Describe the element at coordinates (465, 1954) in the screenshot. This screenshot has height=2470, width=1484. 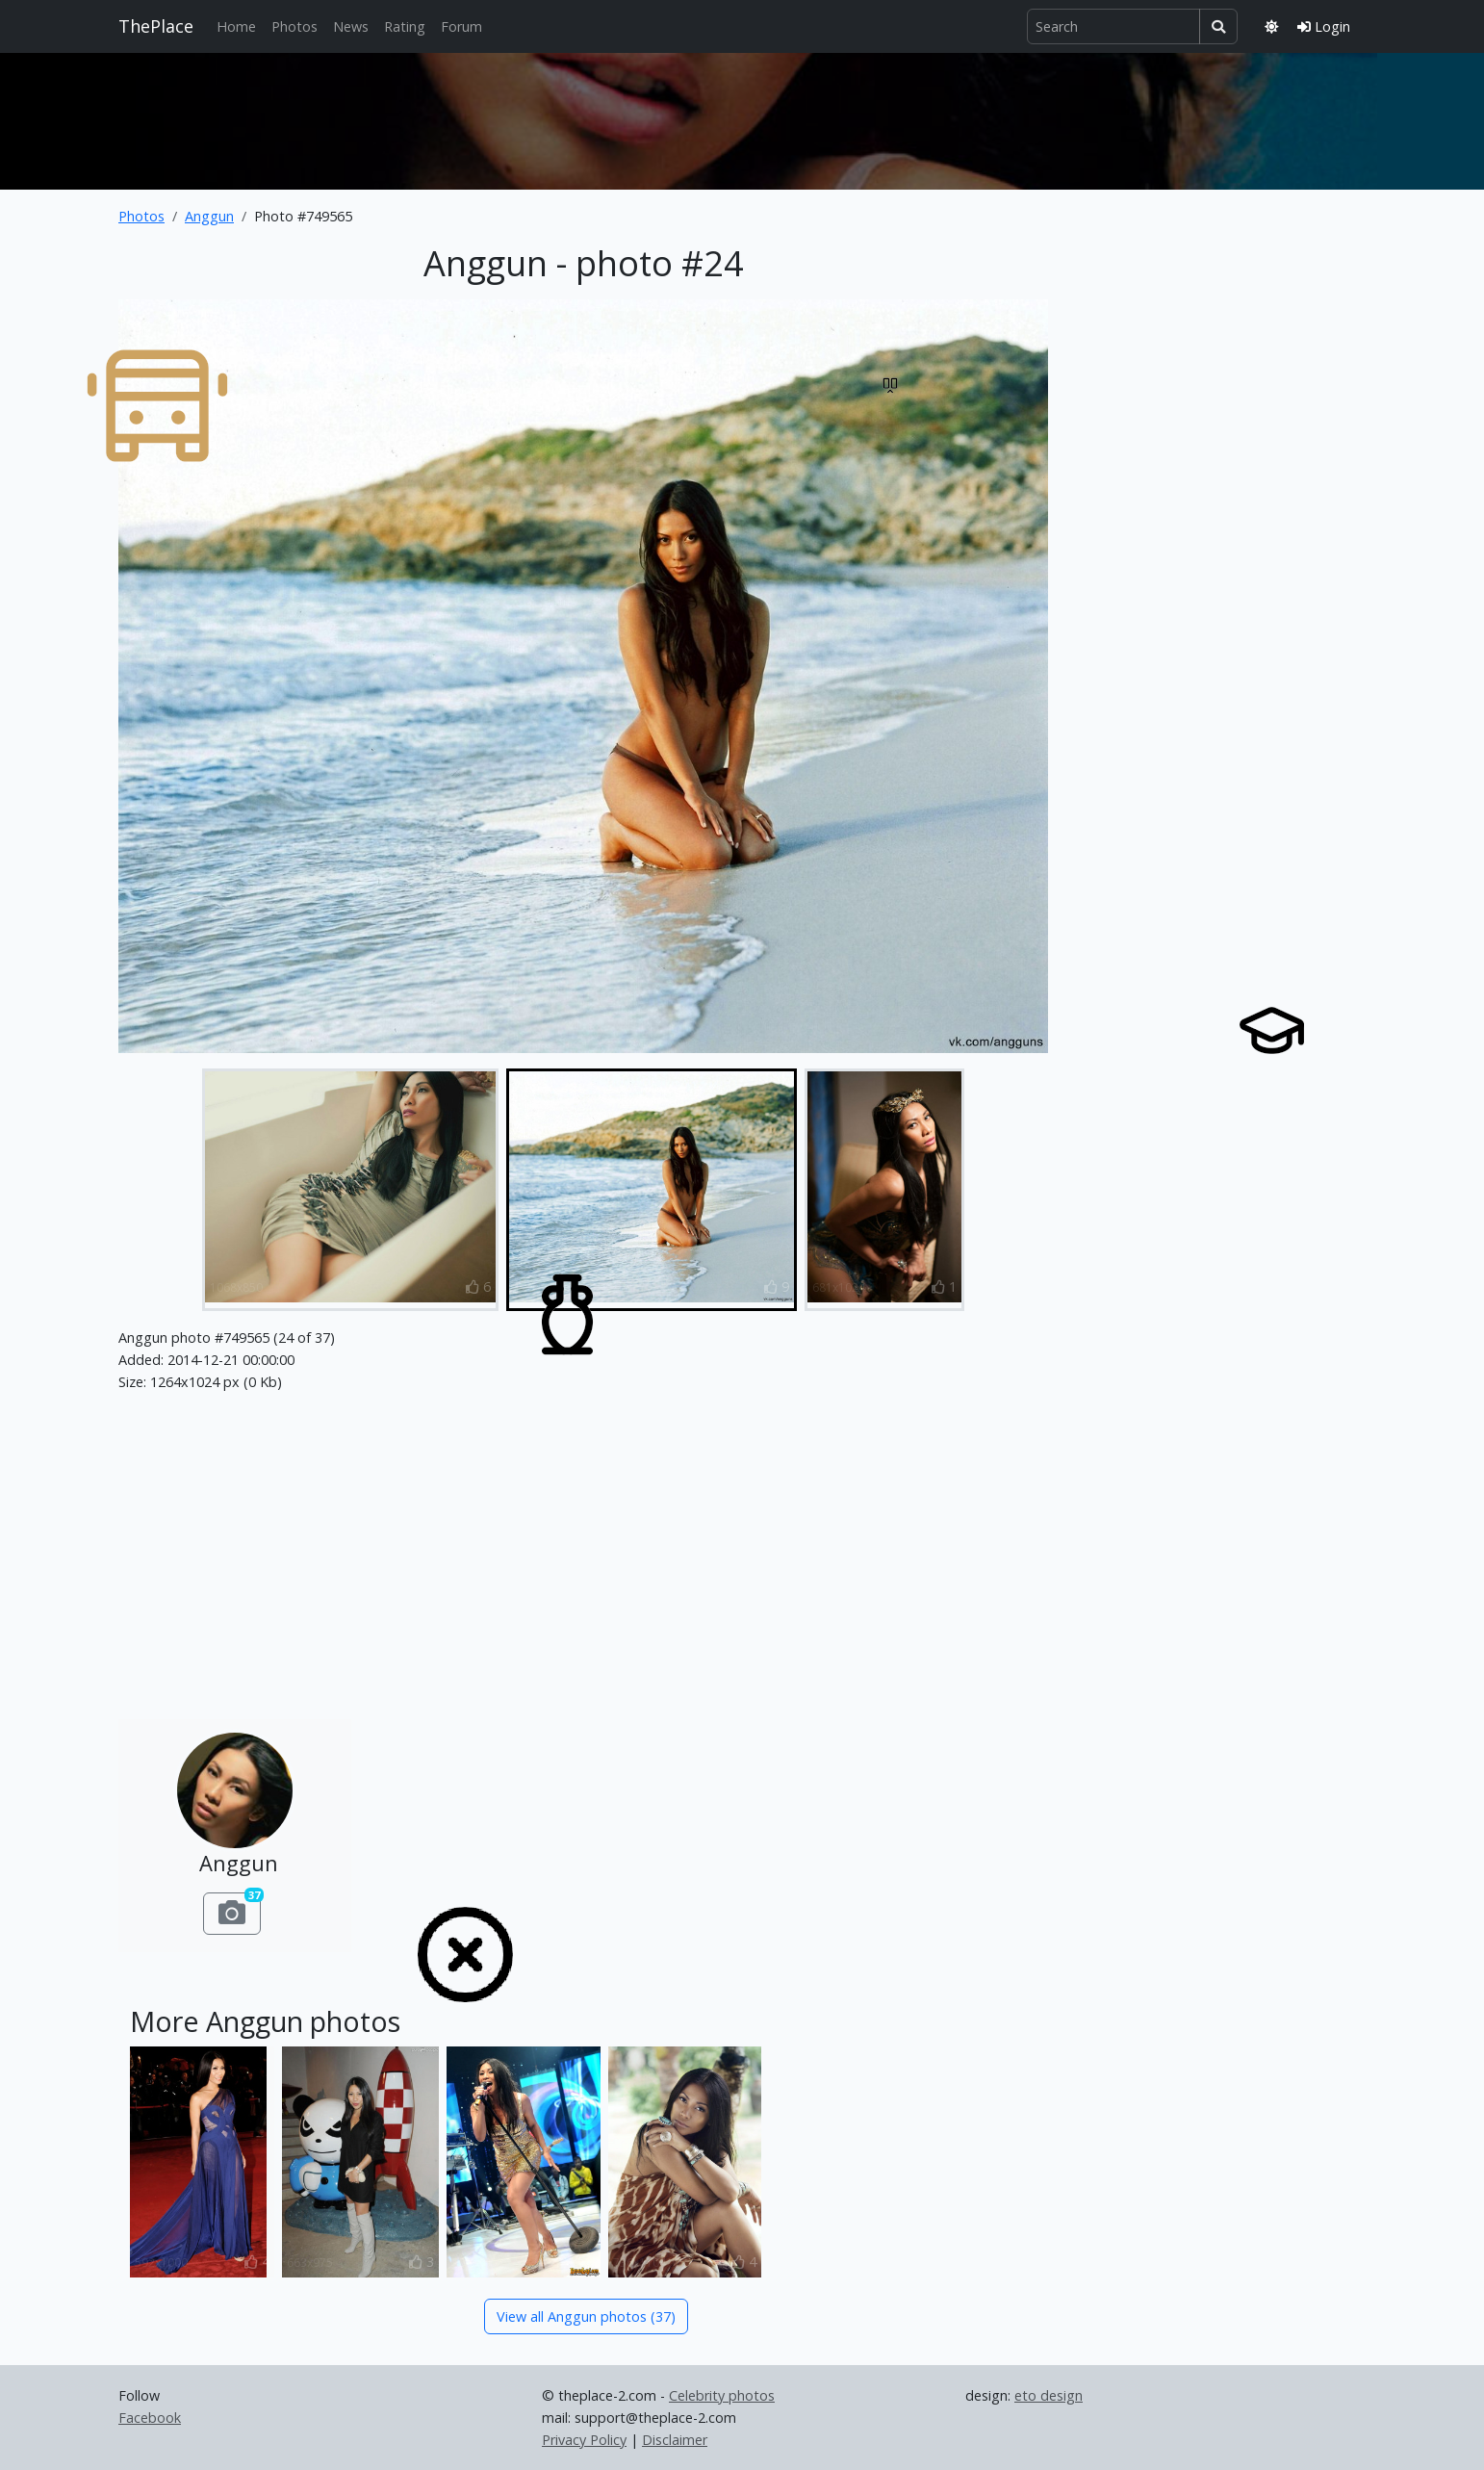
I see `dismiss or close a dialog` at that location.